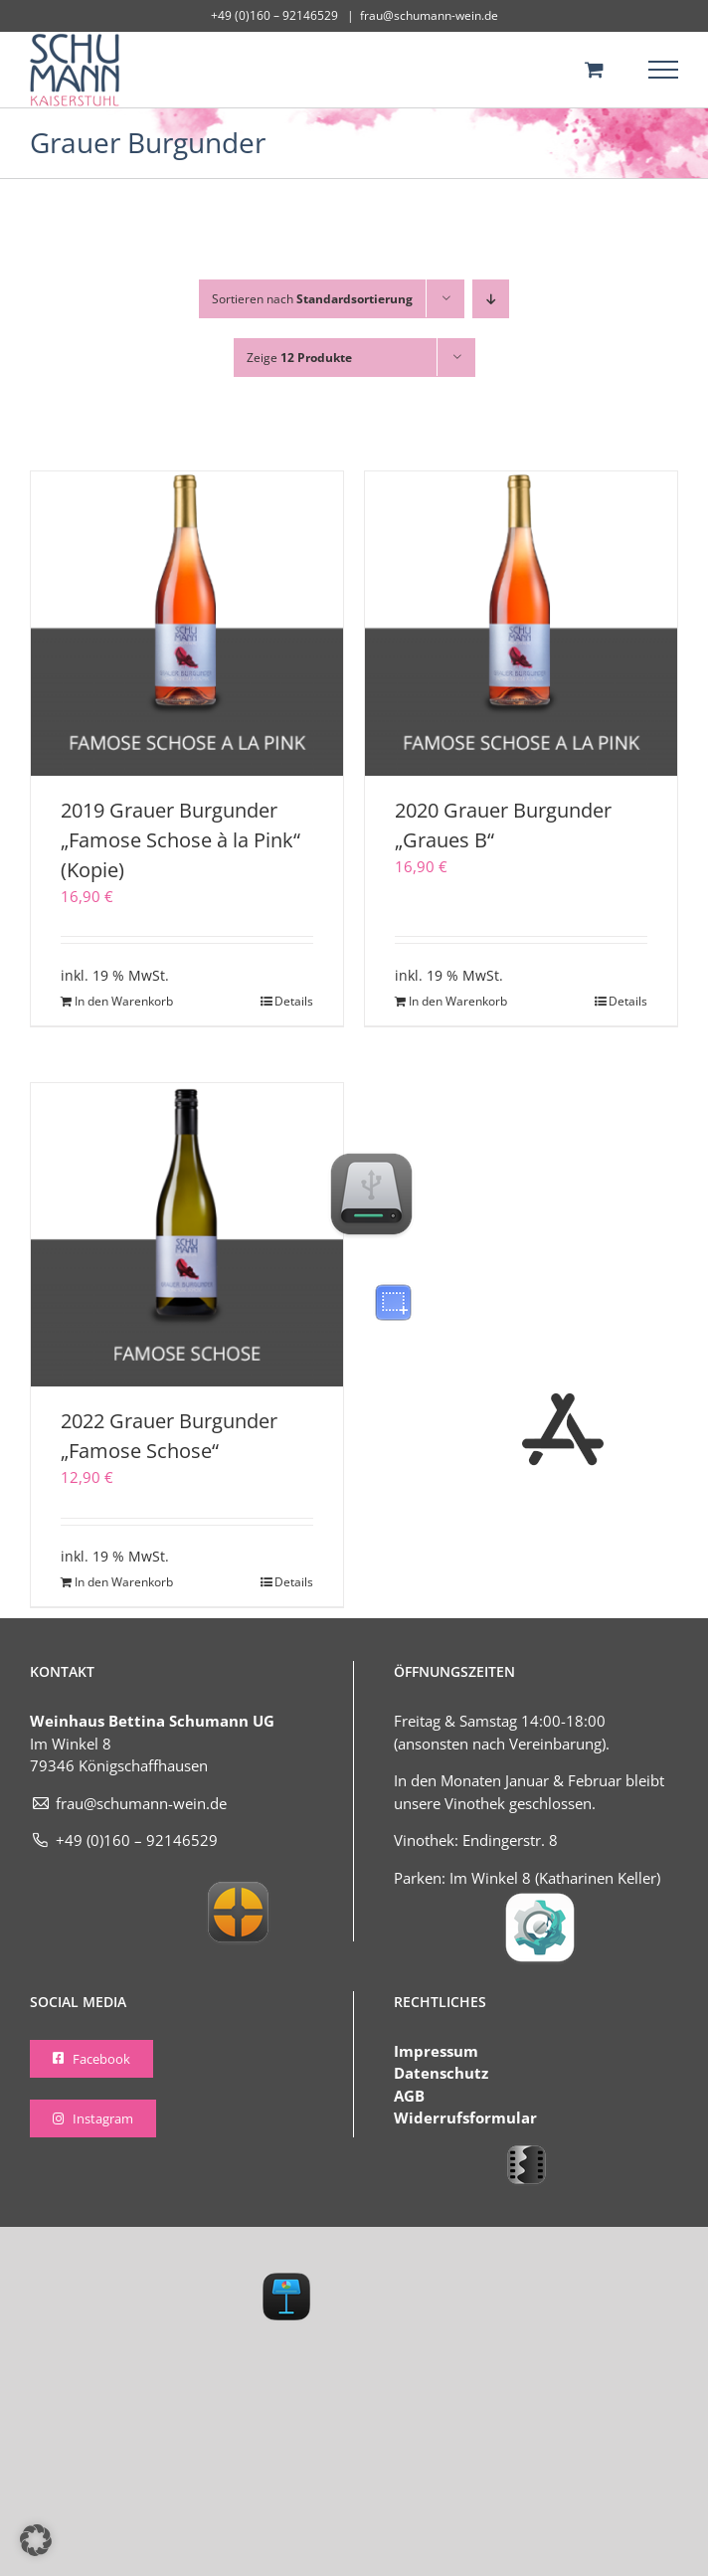 This screenshot has height=2576, width=708. What do you see at coordinates (526, 2164) in the screenshot?
I see `open flowblade video editor` at bounding box center [526, 2164].